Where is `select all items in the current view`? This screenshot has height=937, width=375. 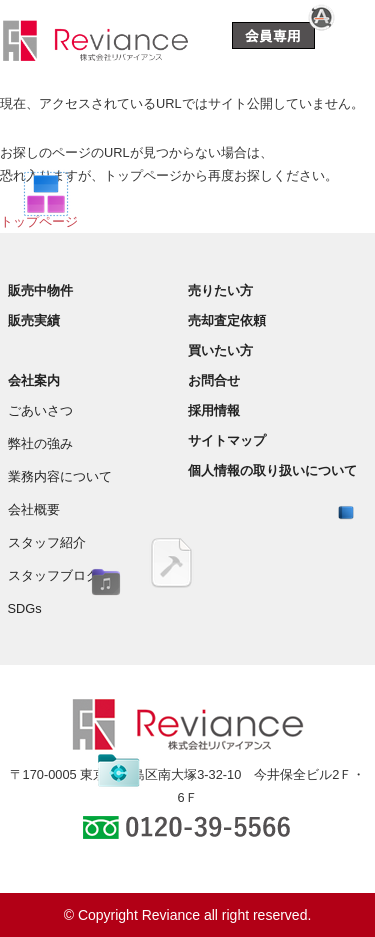 select all items in the current view is located at coordinates (46, 194).